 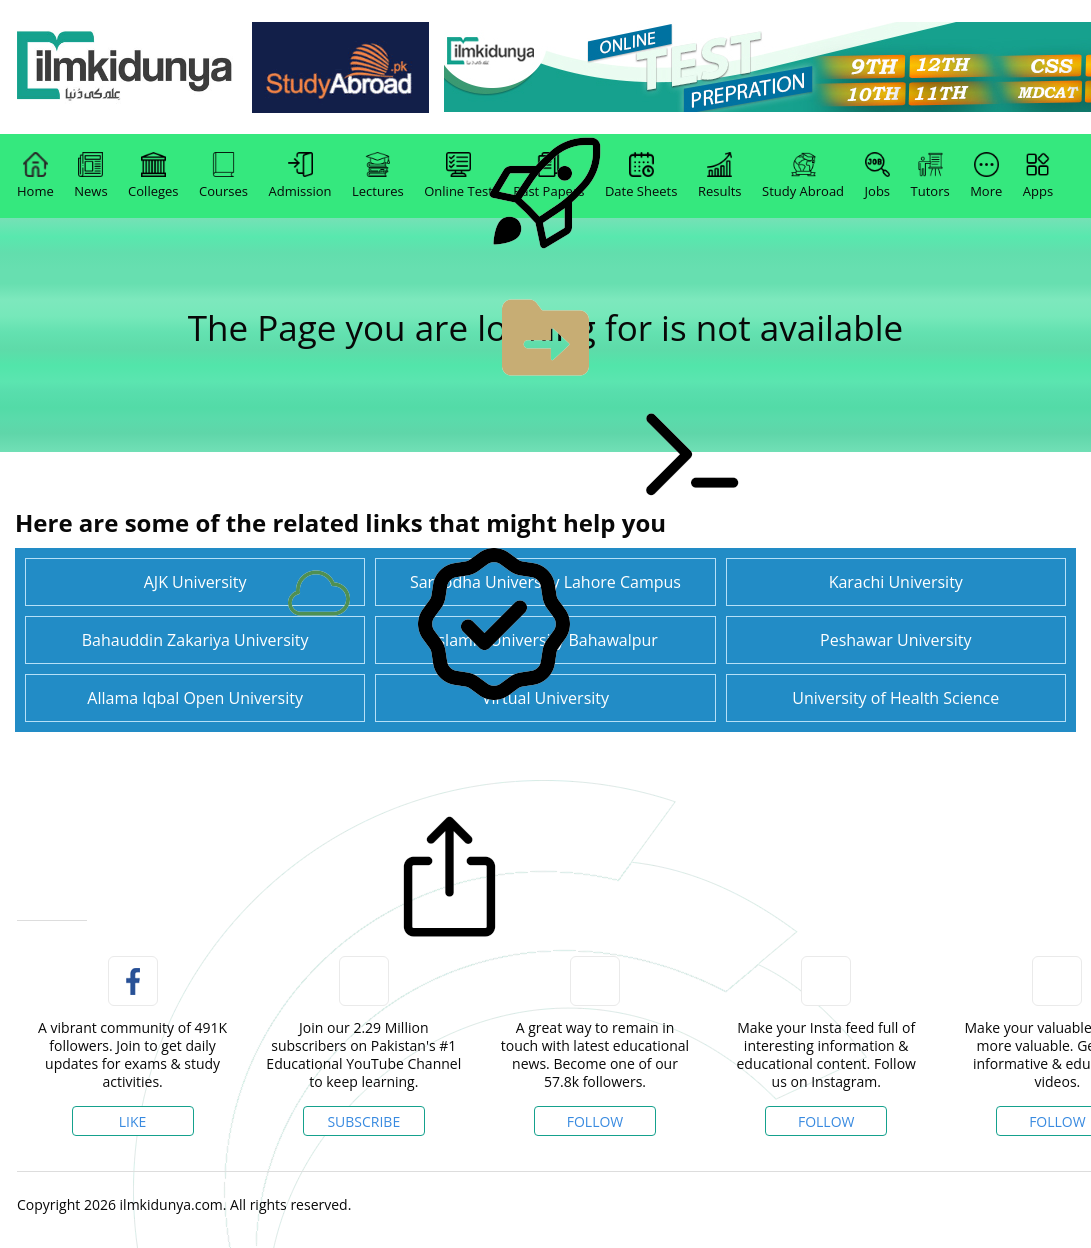 I want to click on access cloud storage, so click(x=319, y=595).